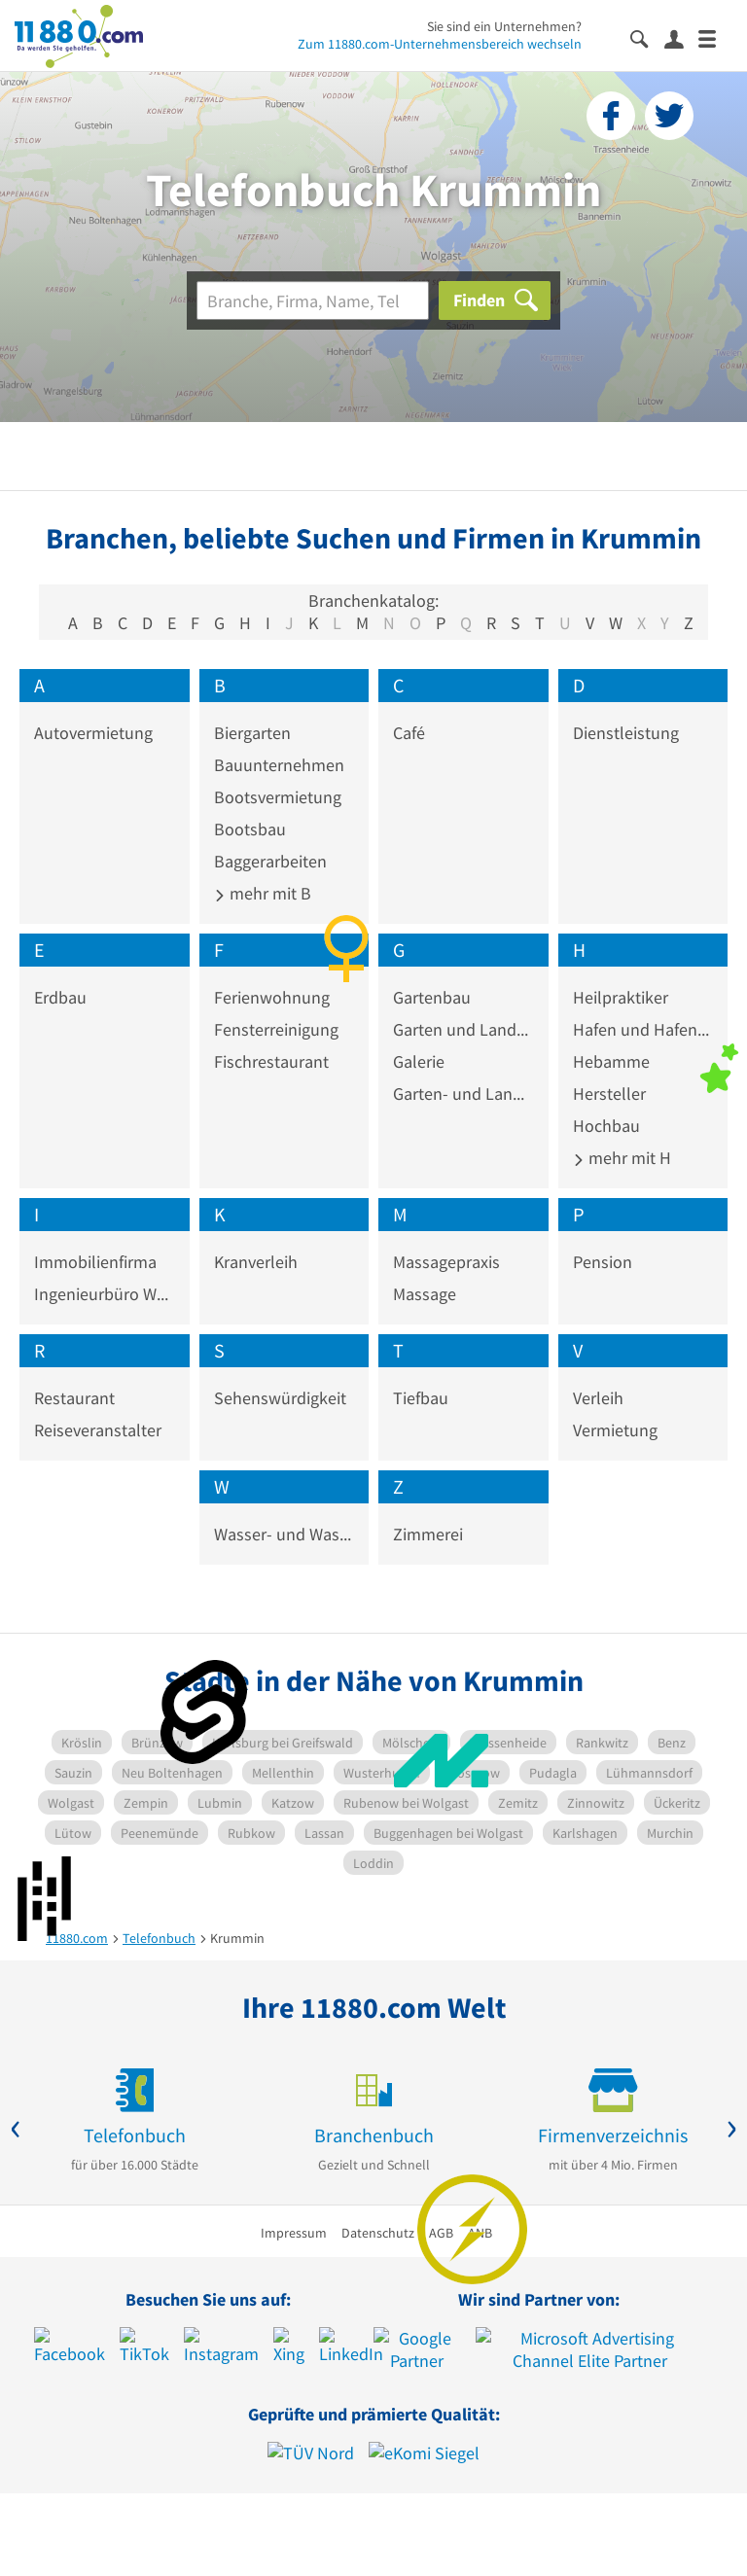  I want to click on indicates female or women's category, so click(346, 947).